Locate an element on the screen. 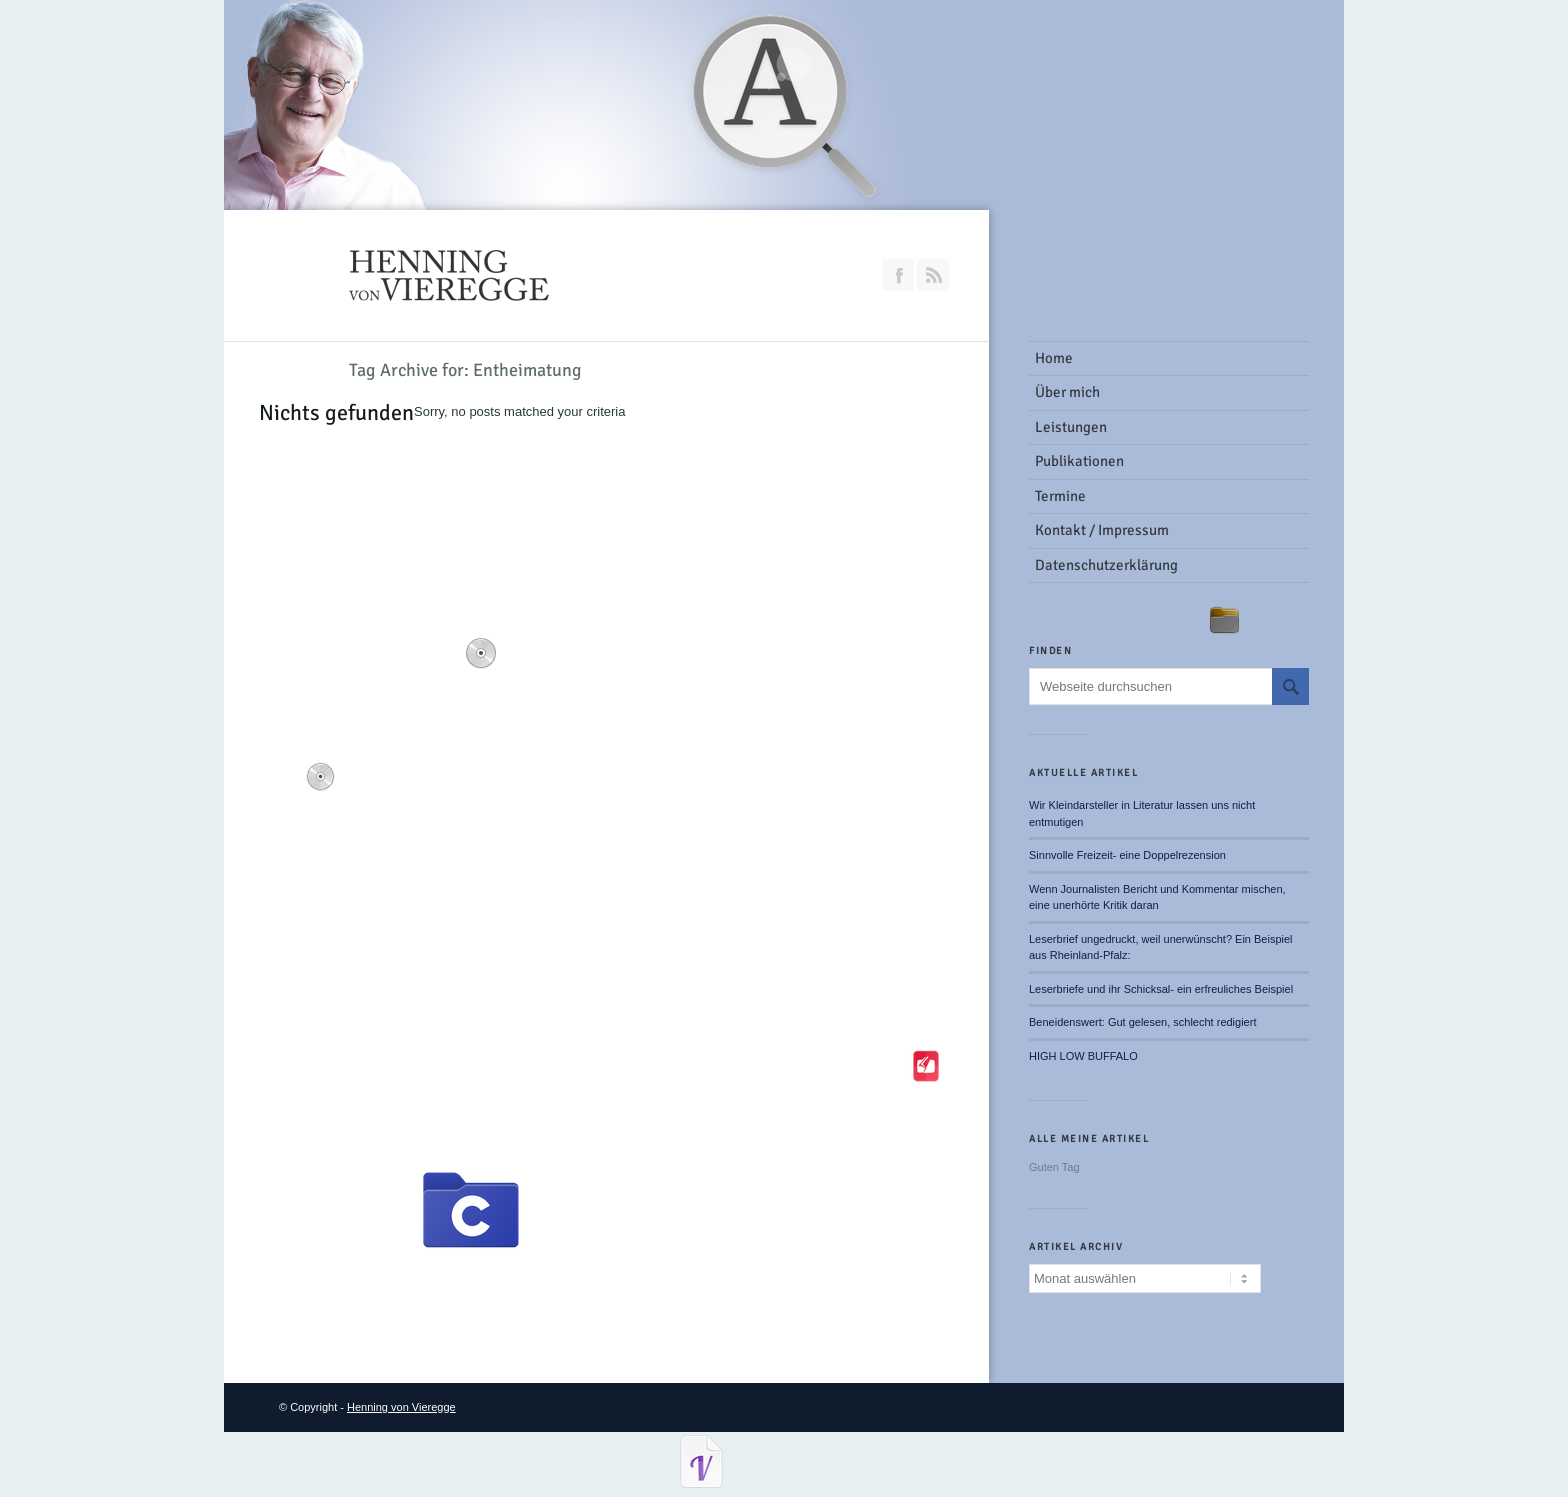  open folder containing C programming files is located at coordinates (470, 1212).